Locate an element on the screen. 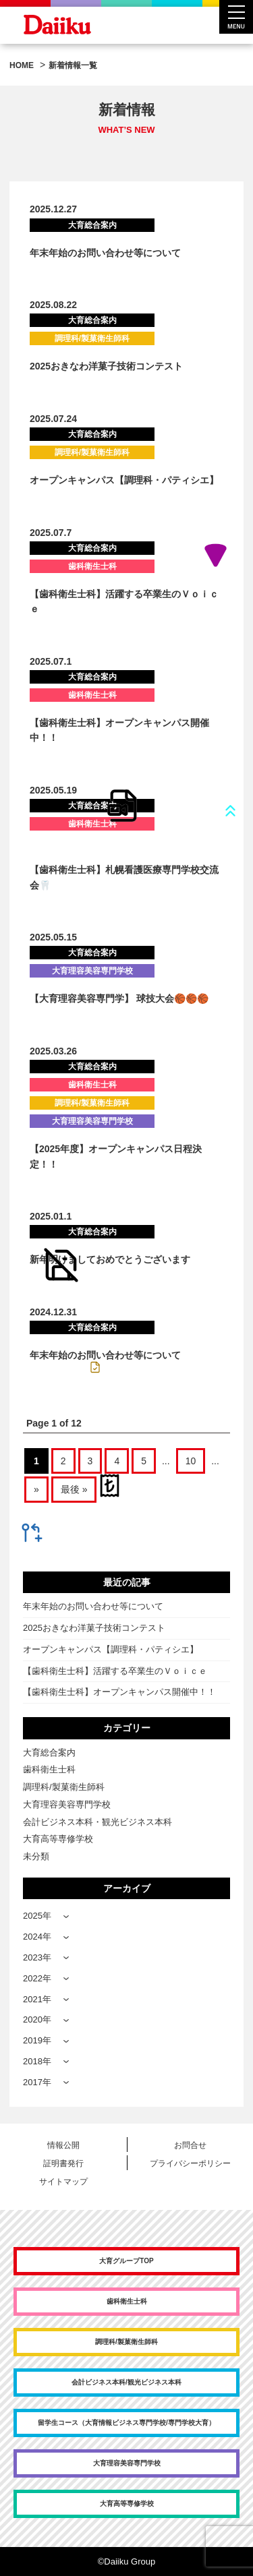 The image size is (253, 2576). create a new pull request is located at coordinates (32, 1532).